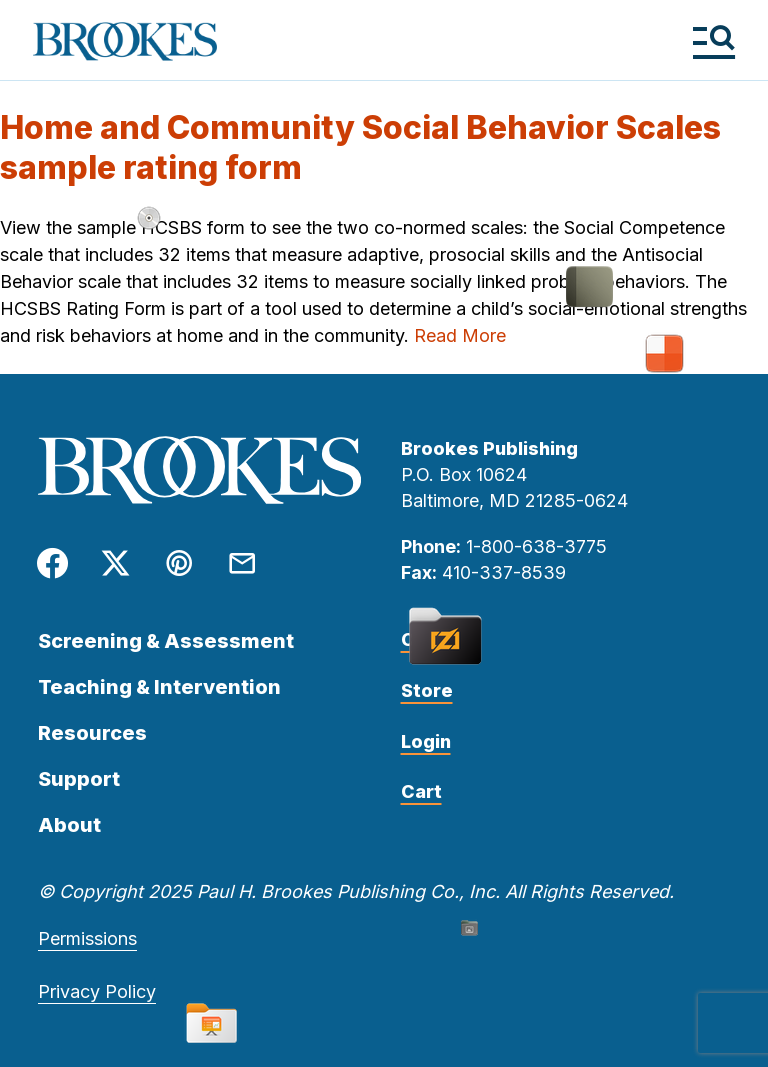 This screenshot has width=768, height=1067. I want to click on open folder containing zig programming language files, so click(445, 638).